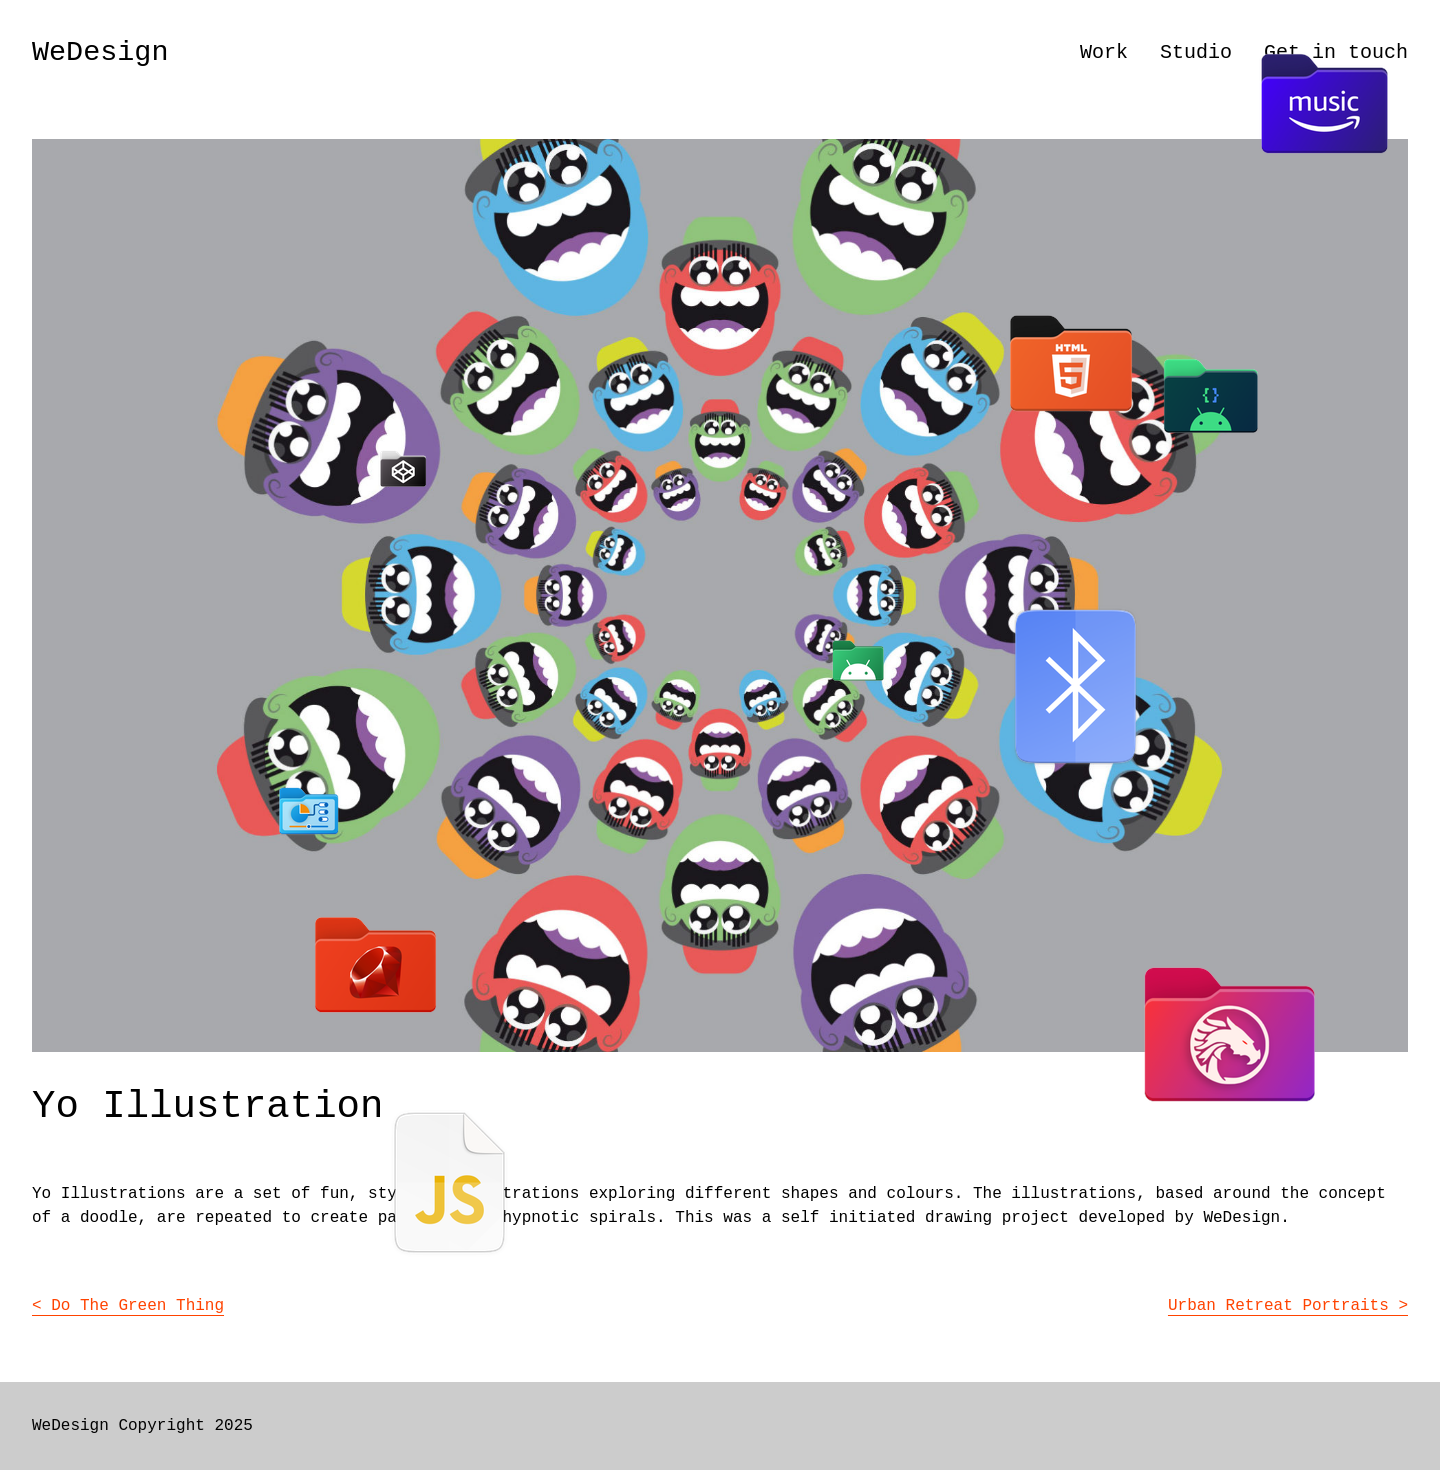  What do you see at coordinates (1324, 107) in the screenshot?
I see `open folder containing amazon music files` at bounding box center [1324, 107].